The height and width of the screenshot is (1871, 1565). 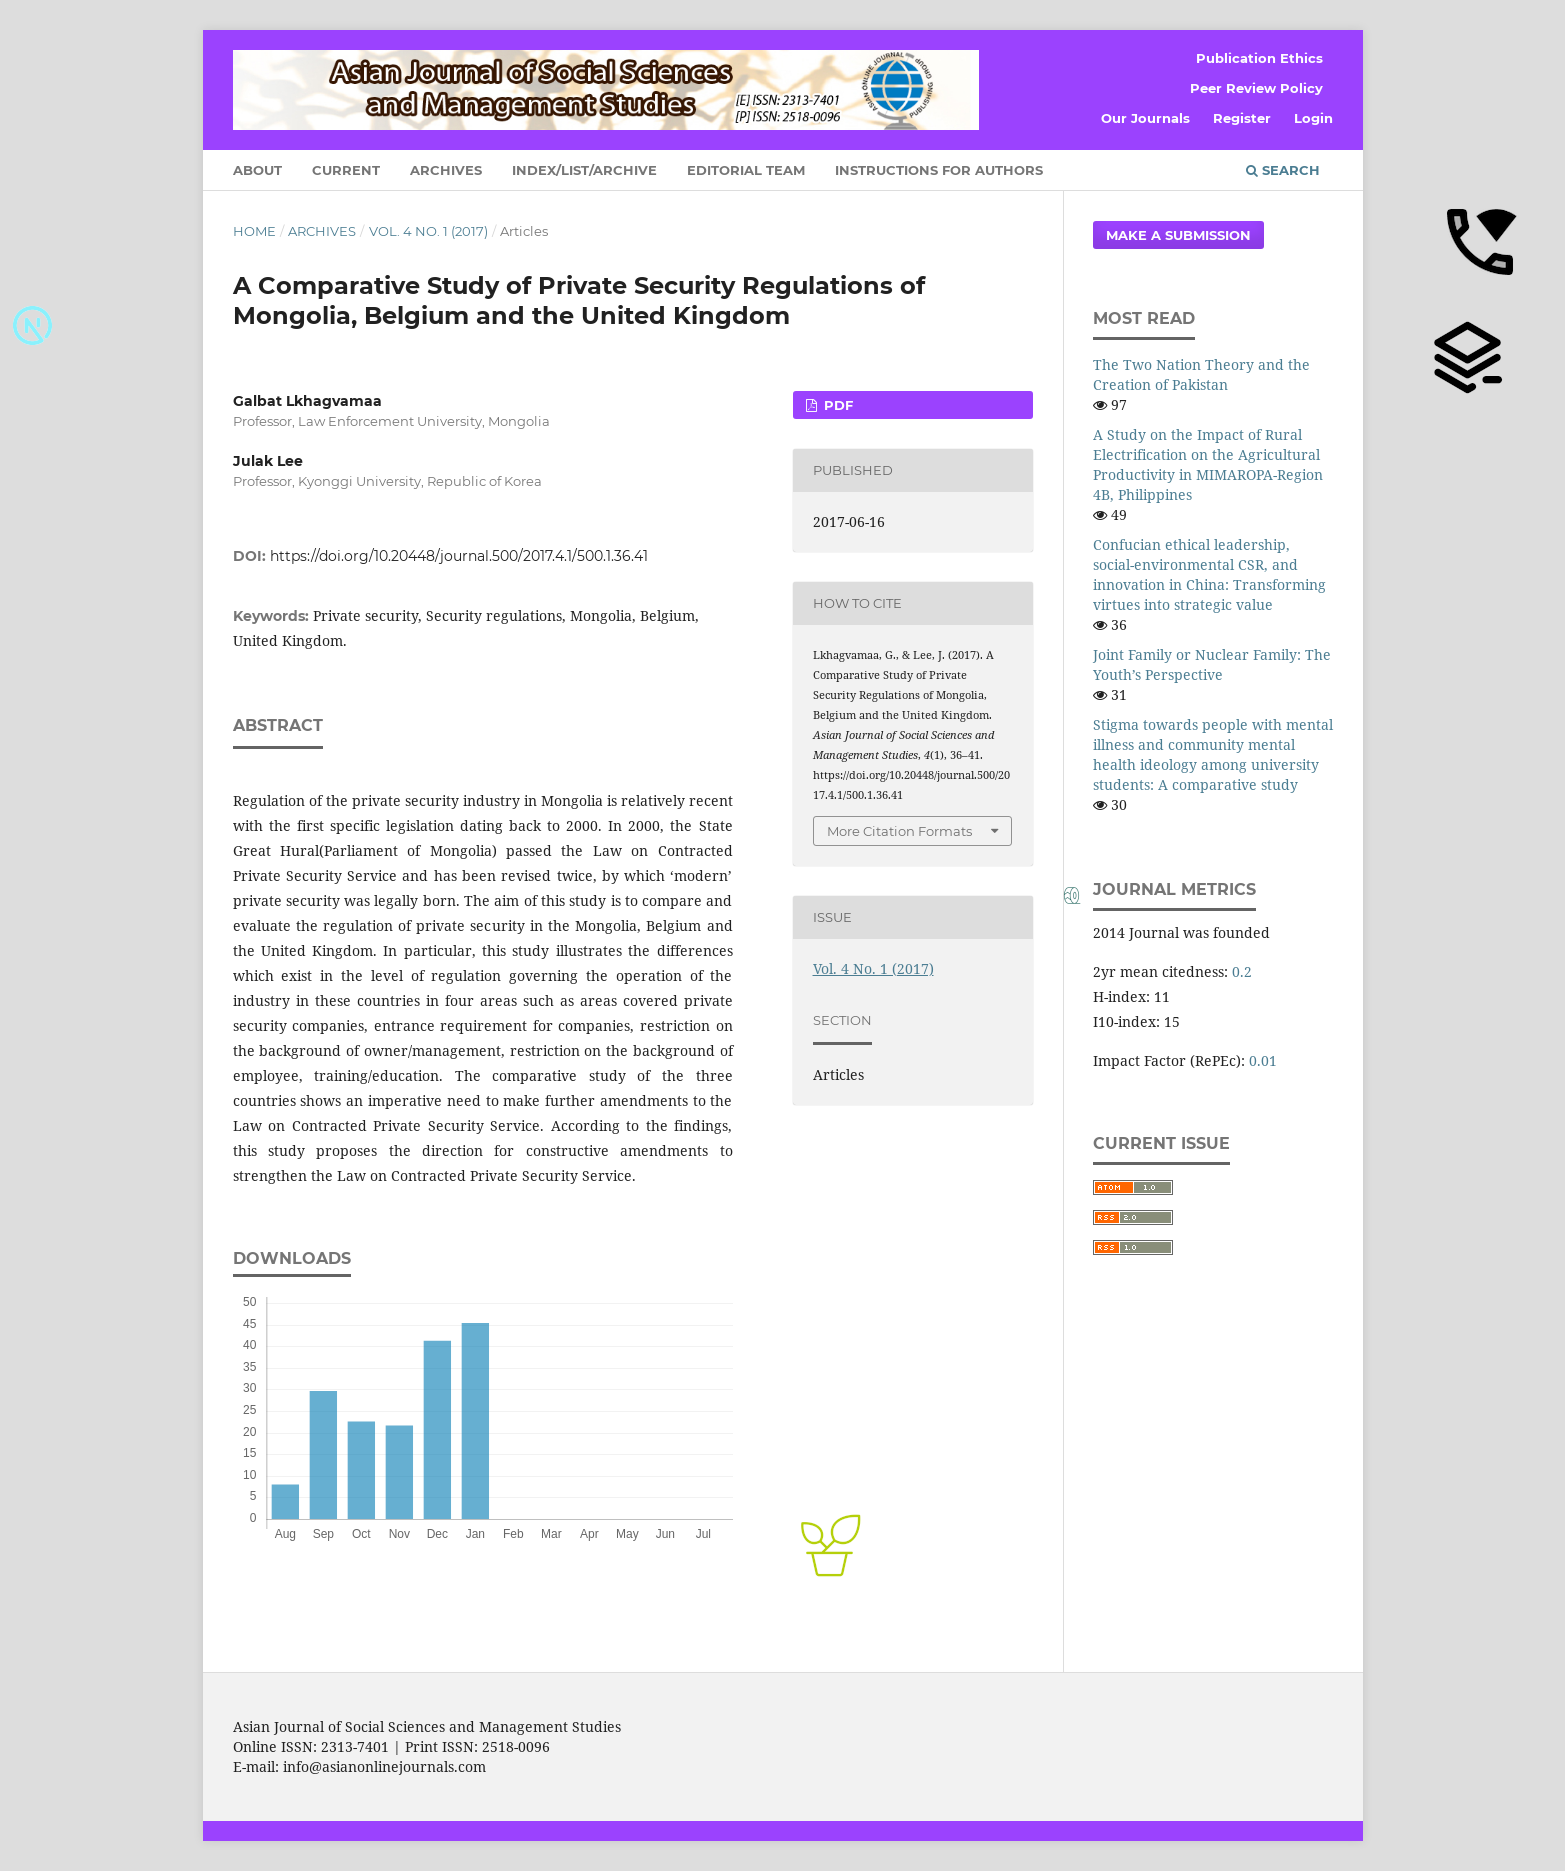 I want to click on view tire information or status, so click(x=1071, y=895).